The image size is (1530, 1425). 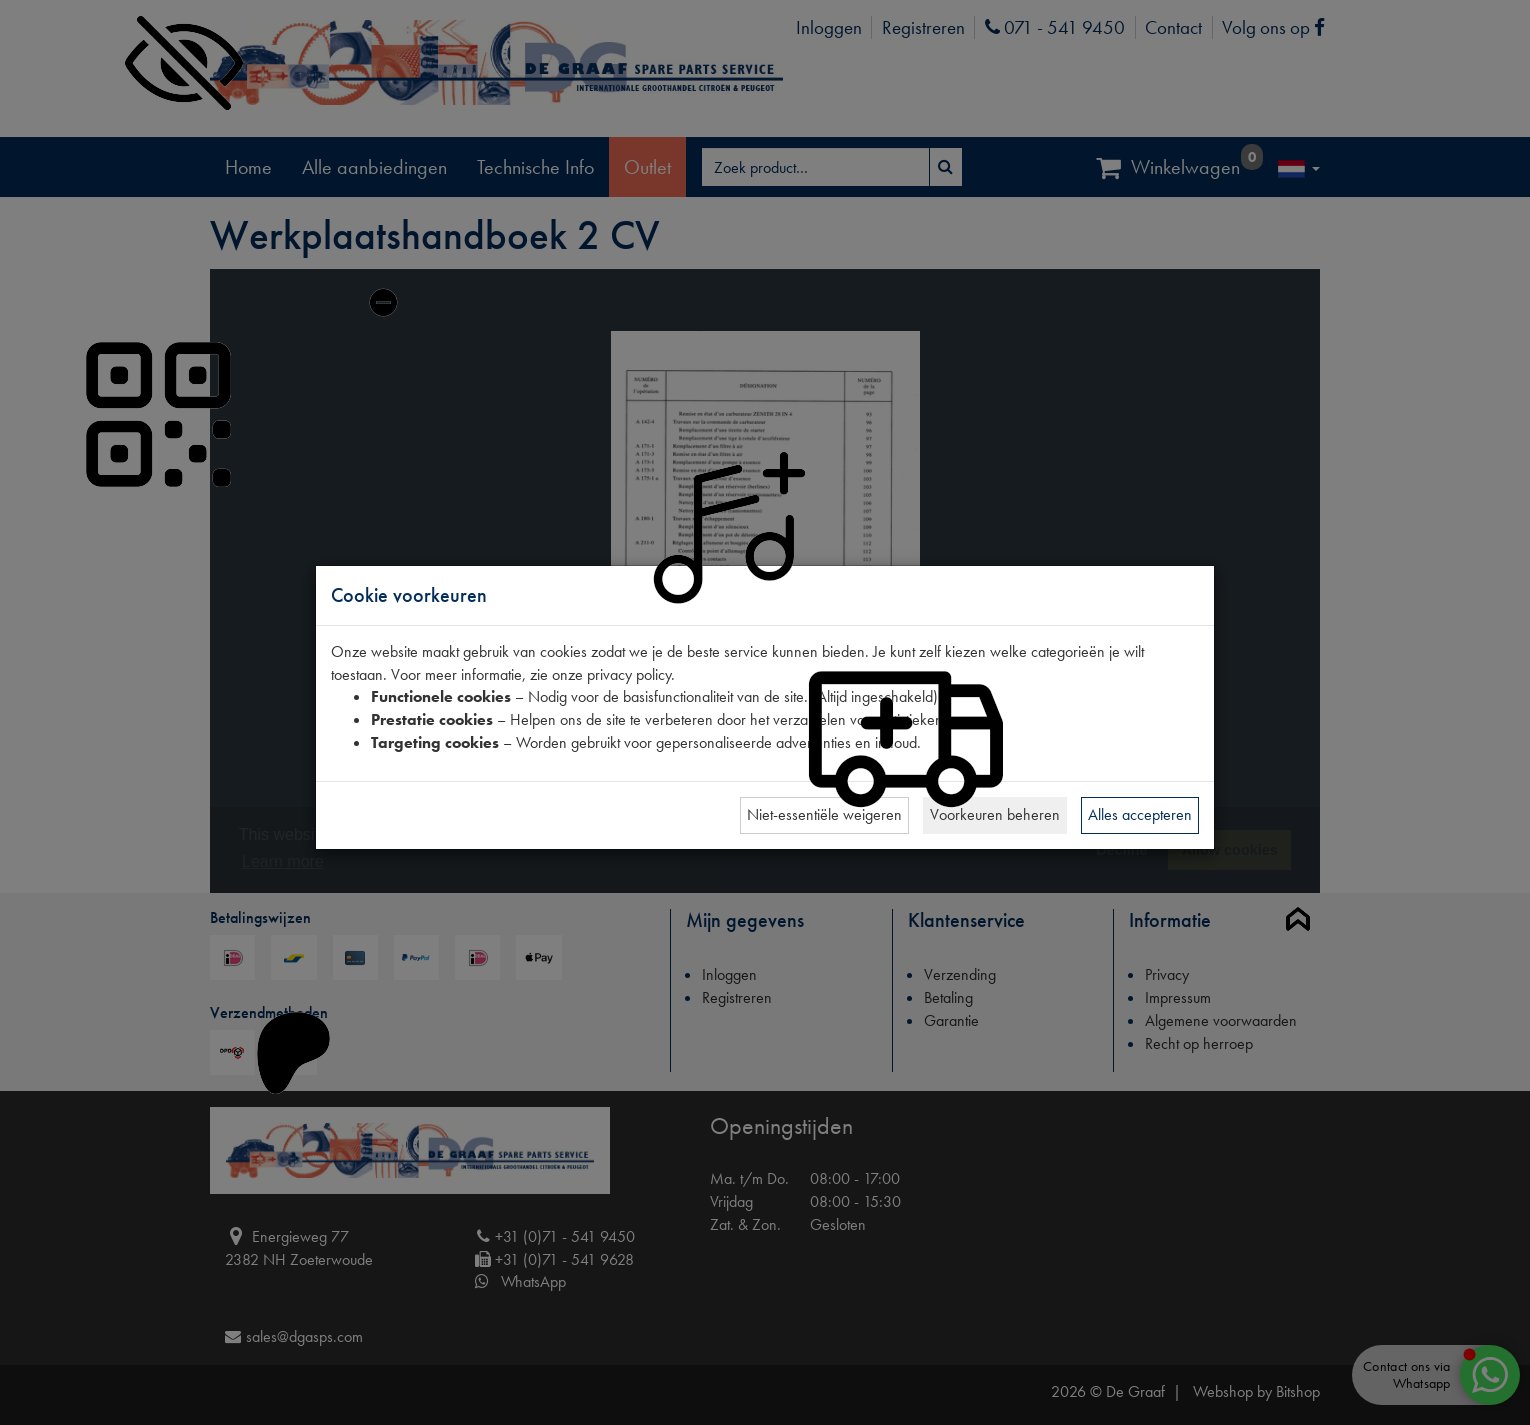 I want to click on access emergency medical services, so click(x=899, y=729).